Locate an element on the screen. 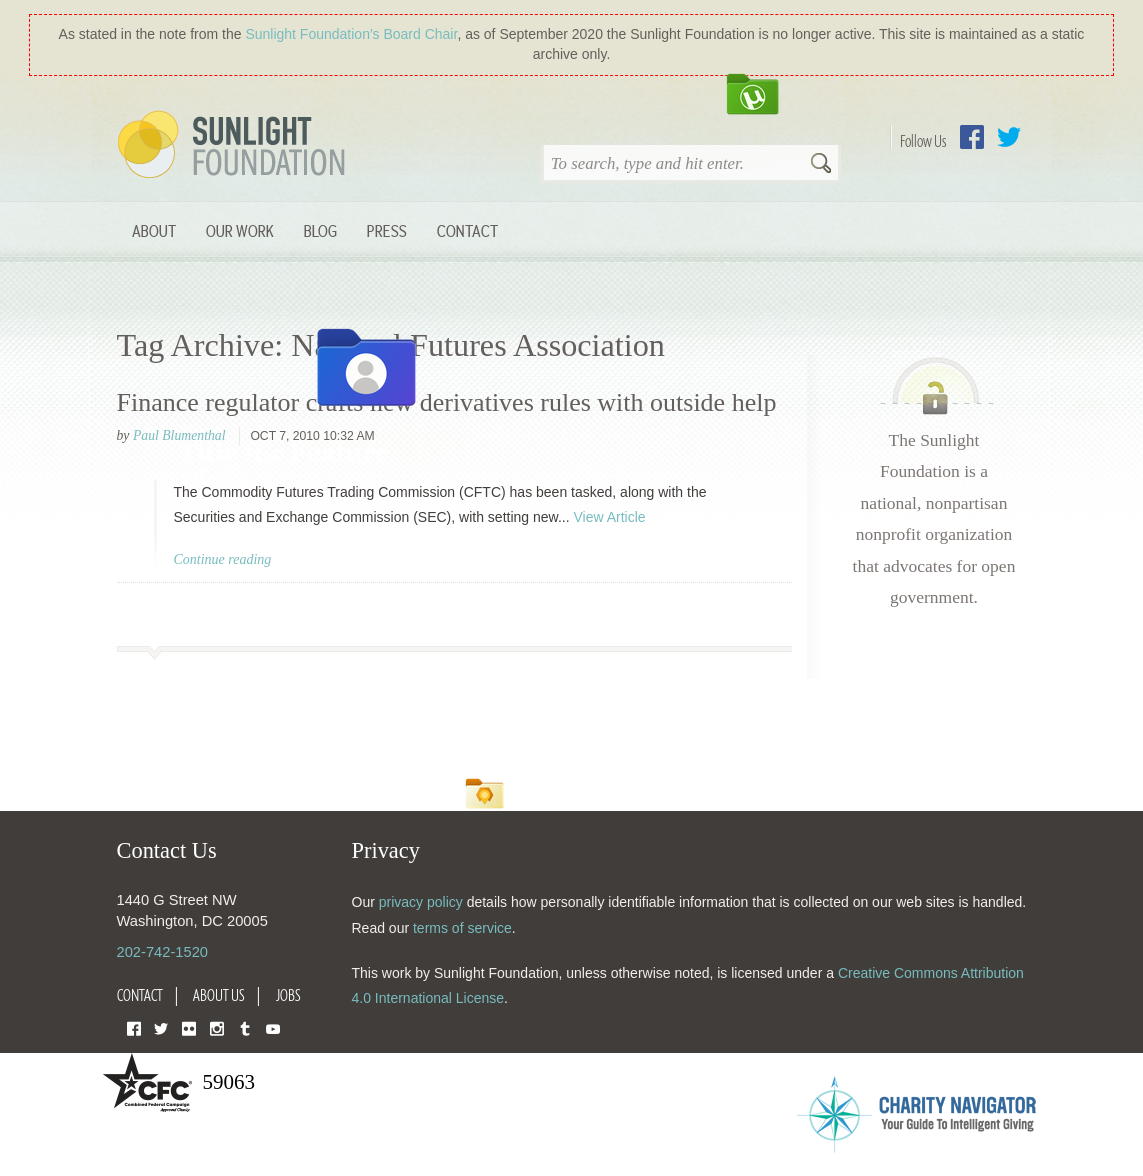 The height and width of the screenshot is (1176, 1143). folder containing uTorrent downloads is located at coordinates (752, 95).